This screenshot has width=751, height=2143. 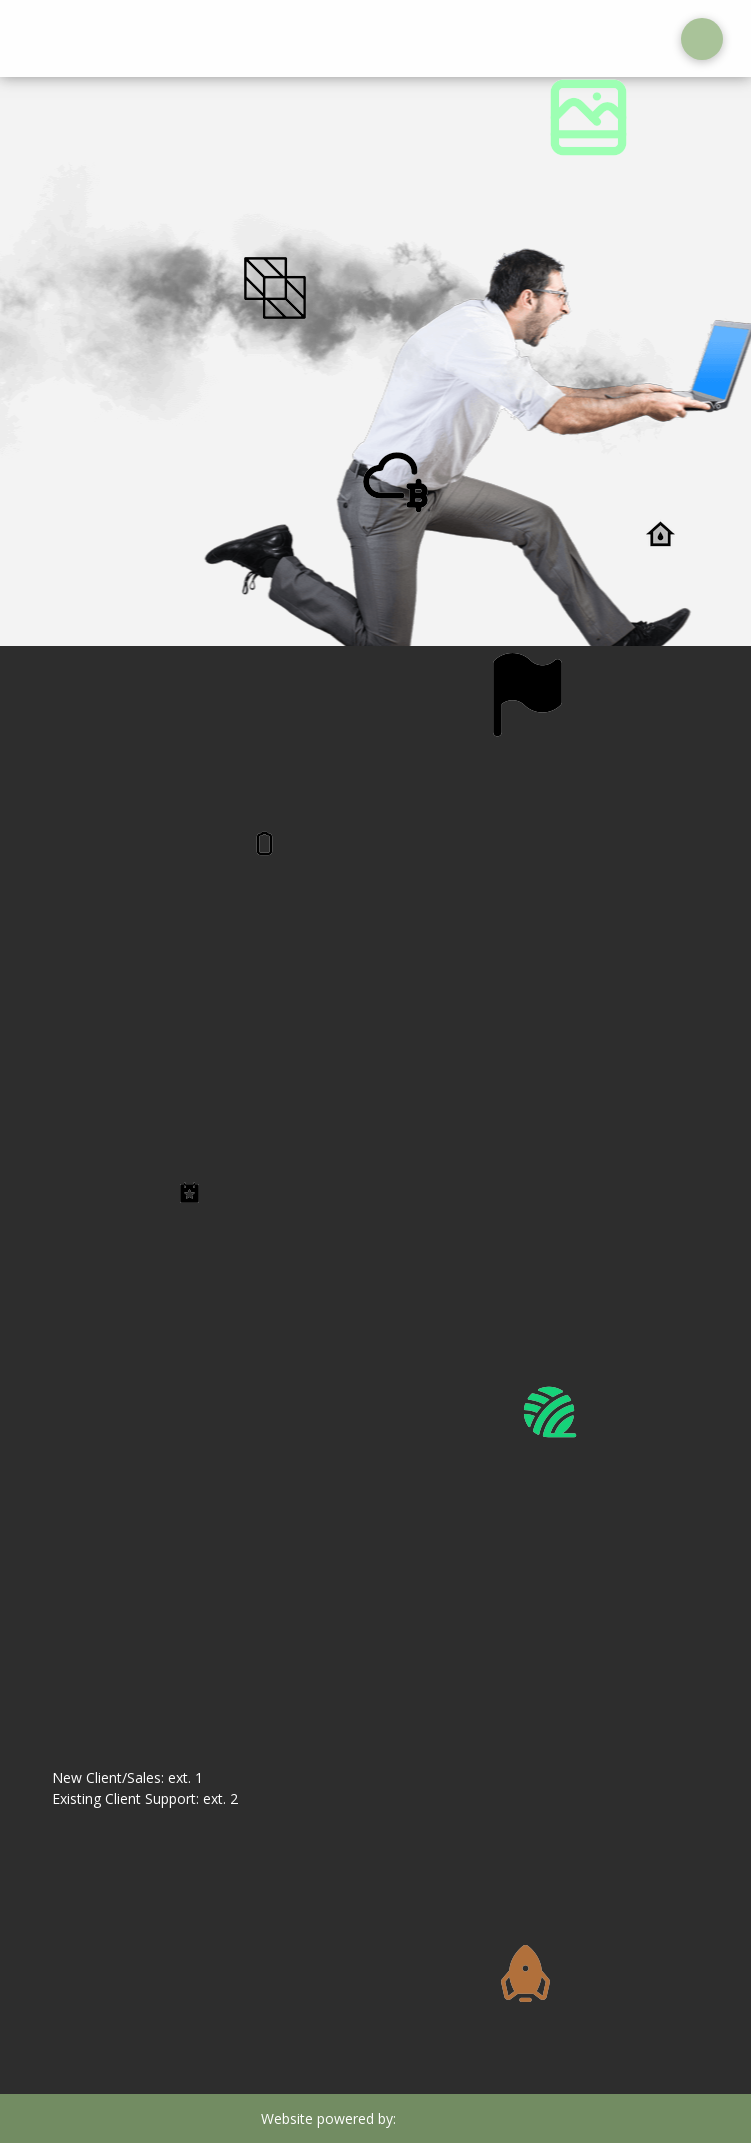 What do you see at coordinates (527, 693) in the screenshot?
I see `flag or mark an item for follow-up` at bounding box center [527, 693].